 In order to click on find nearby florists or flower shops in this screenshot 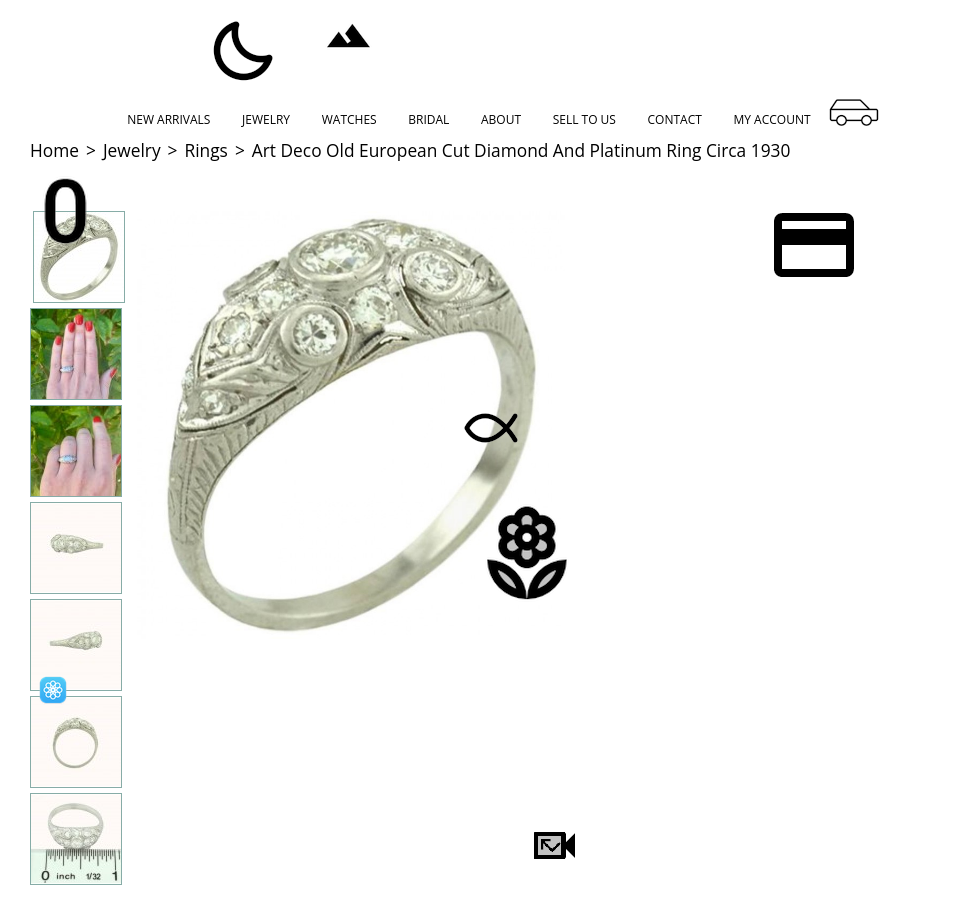, I will do `click(527, 555)`.